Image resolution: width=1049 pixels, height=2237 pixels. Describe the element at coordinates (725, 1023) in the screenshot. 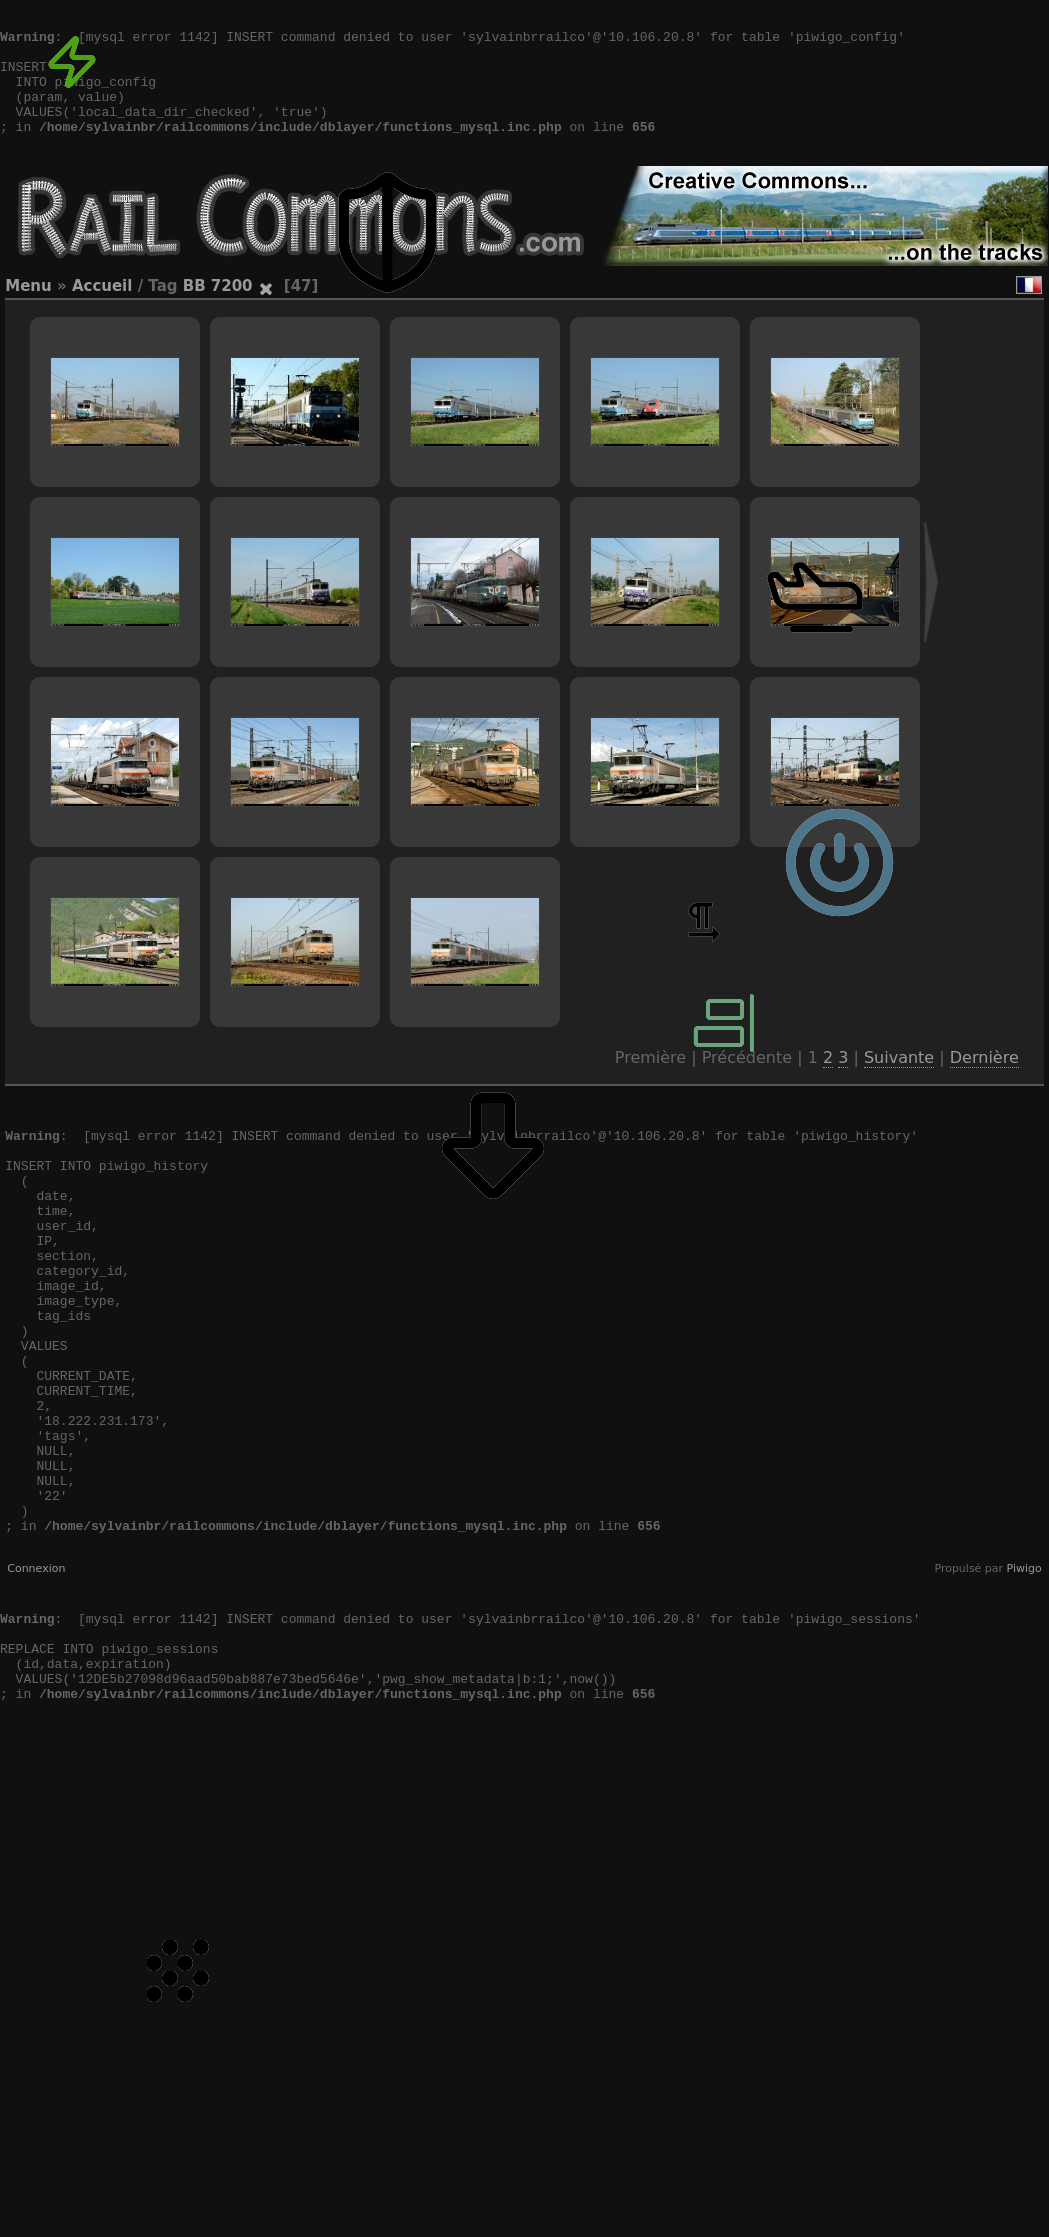

I see `align text or content to the right` at that location.